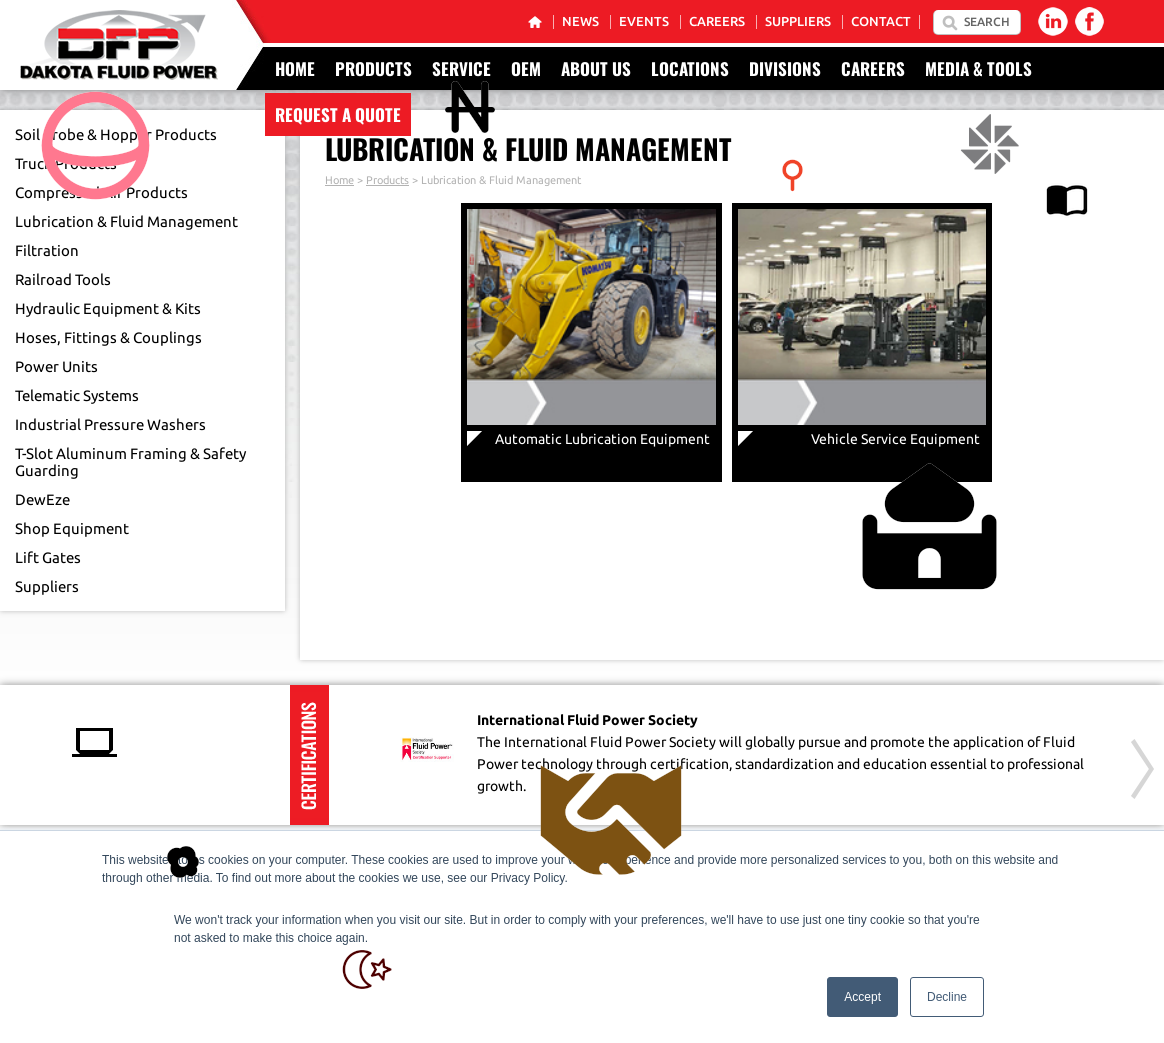 The width and height of the screenshot is (1164, 1043). What do you see at coordinates (365, 969) in the screenshot?
I see `toggle islamic calendar or prayer times` at bounding box center [365, 969].